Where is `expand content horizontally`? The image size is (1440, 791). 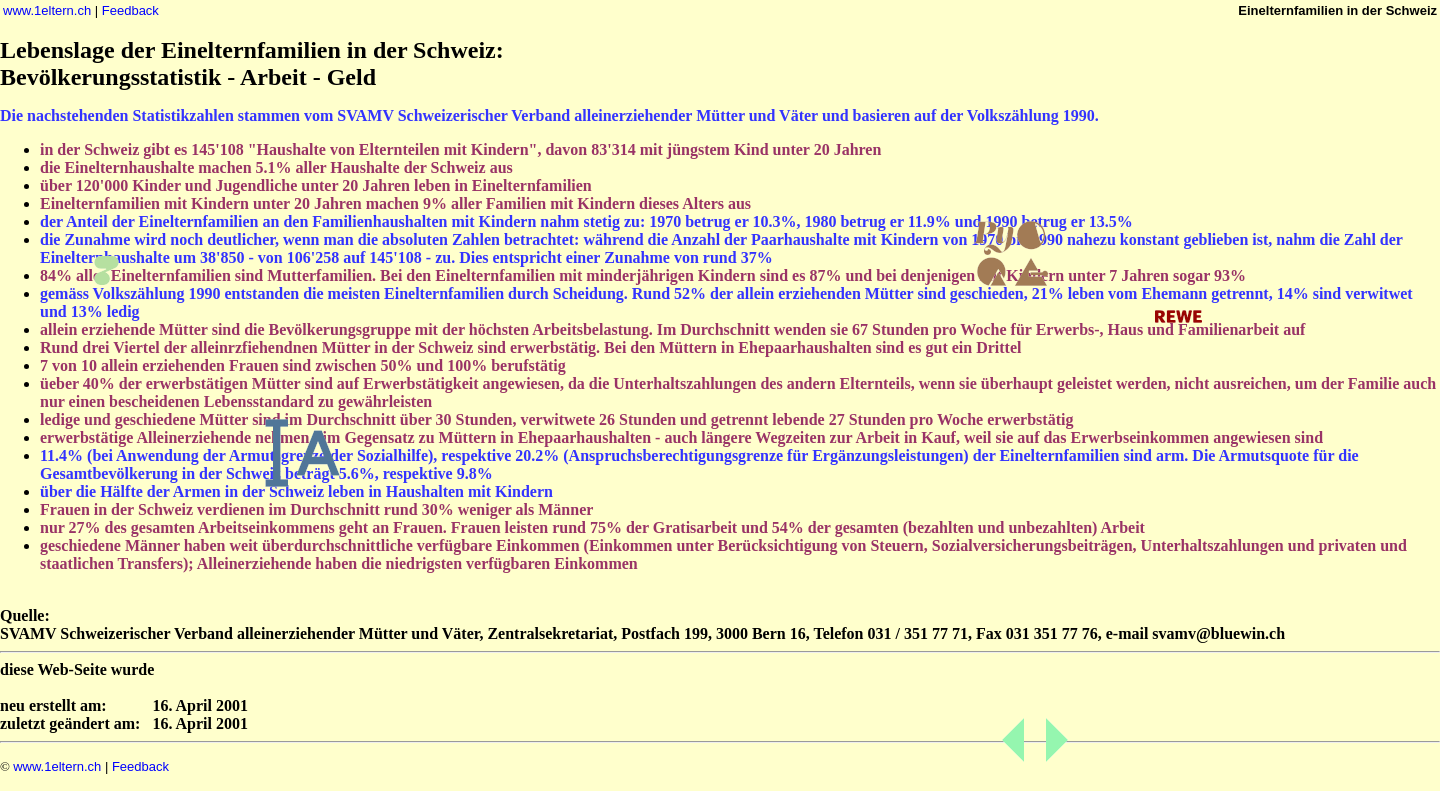
expand content horizontally is located at coordinates (1035, 740).